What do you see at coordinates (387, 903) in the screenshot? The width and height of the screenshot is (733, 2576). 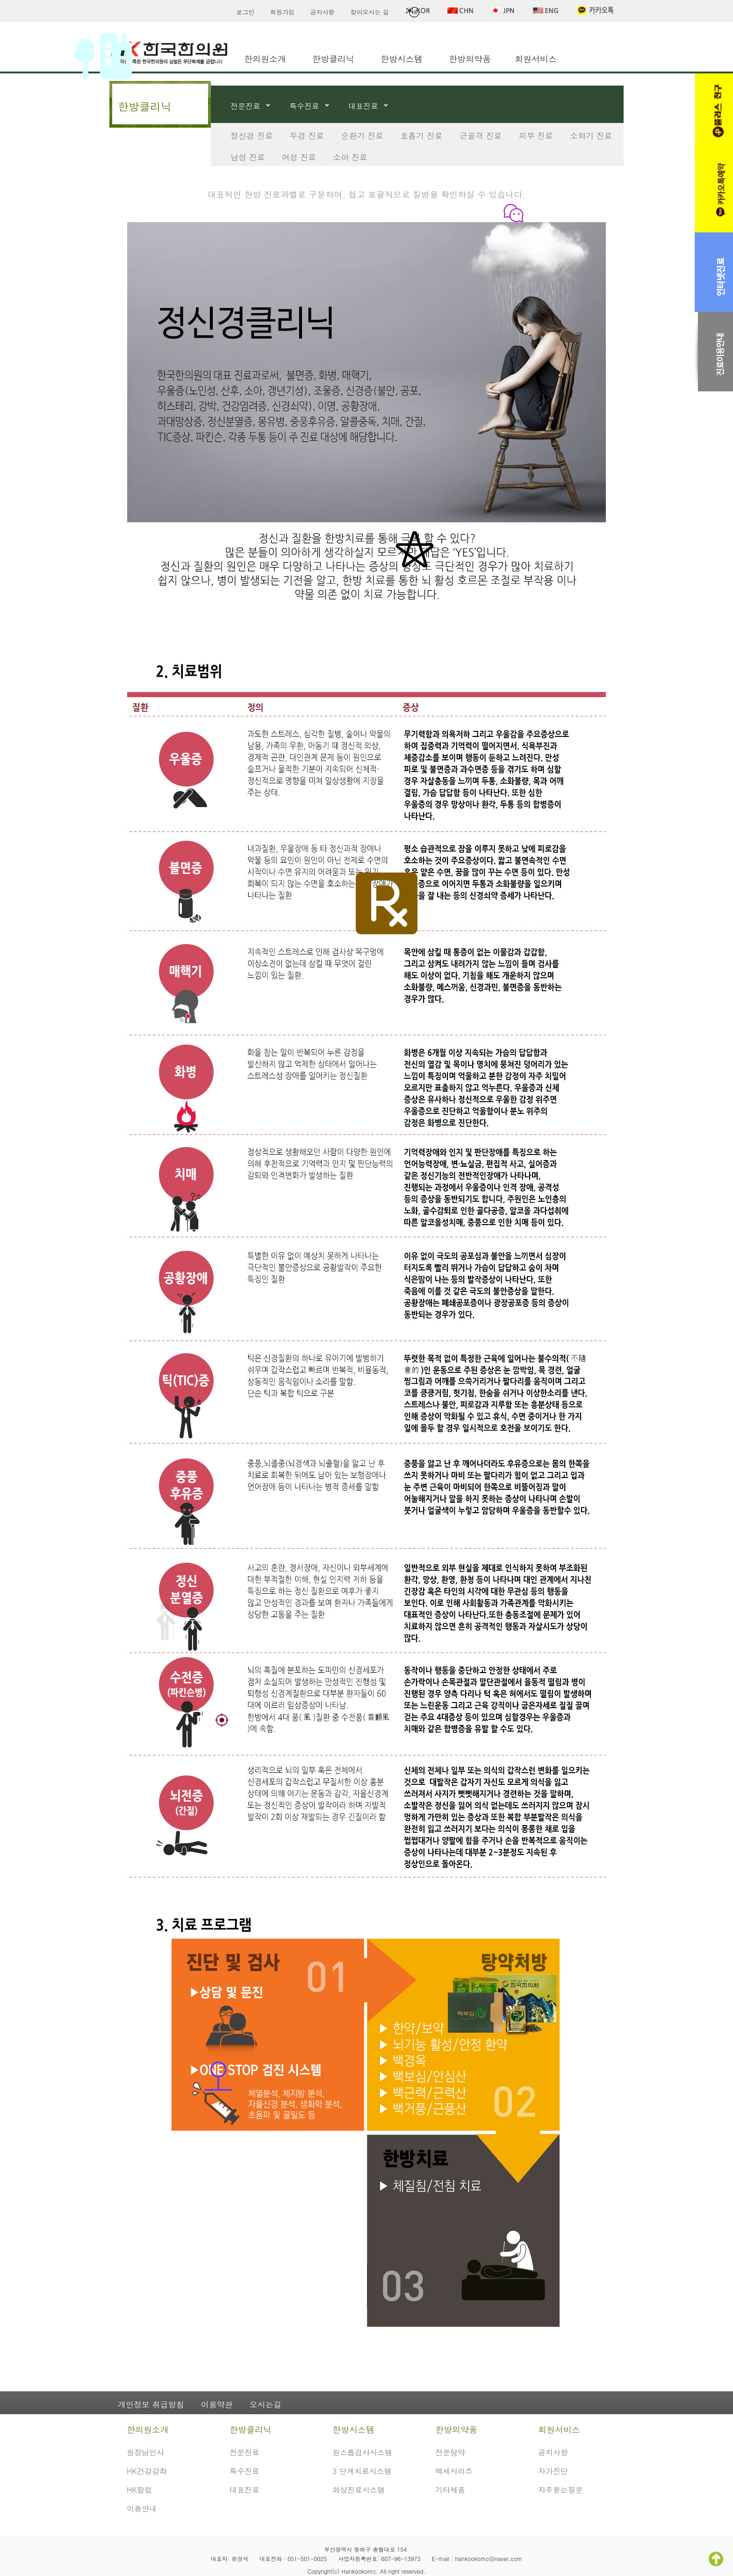 I see `view prescription details` at bounding box center [387, 903].